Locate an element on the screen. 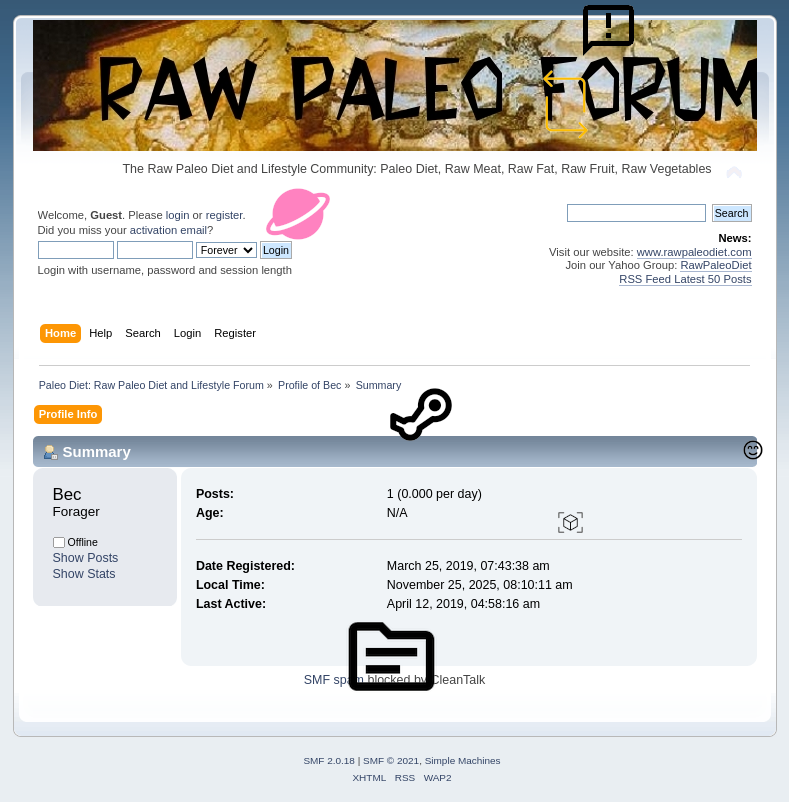  access source files or documents is located at coordinates (391, 656).